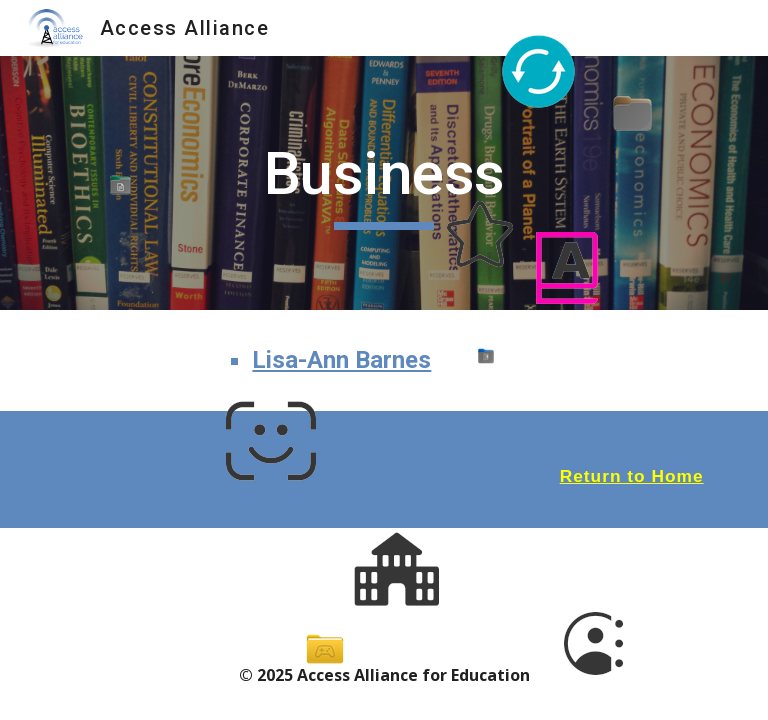 The width and height of the screenshot is (768, 720). What do you see at coordinates (632, 113) in the screenshot?
I see `open a folder to view its contents` at bounding box center [632, 113].